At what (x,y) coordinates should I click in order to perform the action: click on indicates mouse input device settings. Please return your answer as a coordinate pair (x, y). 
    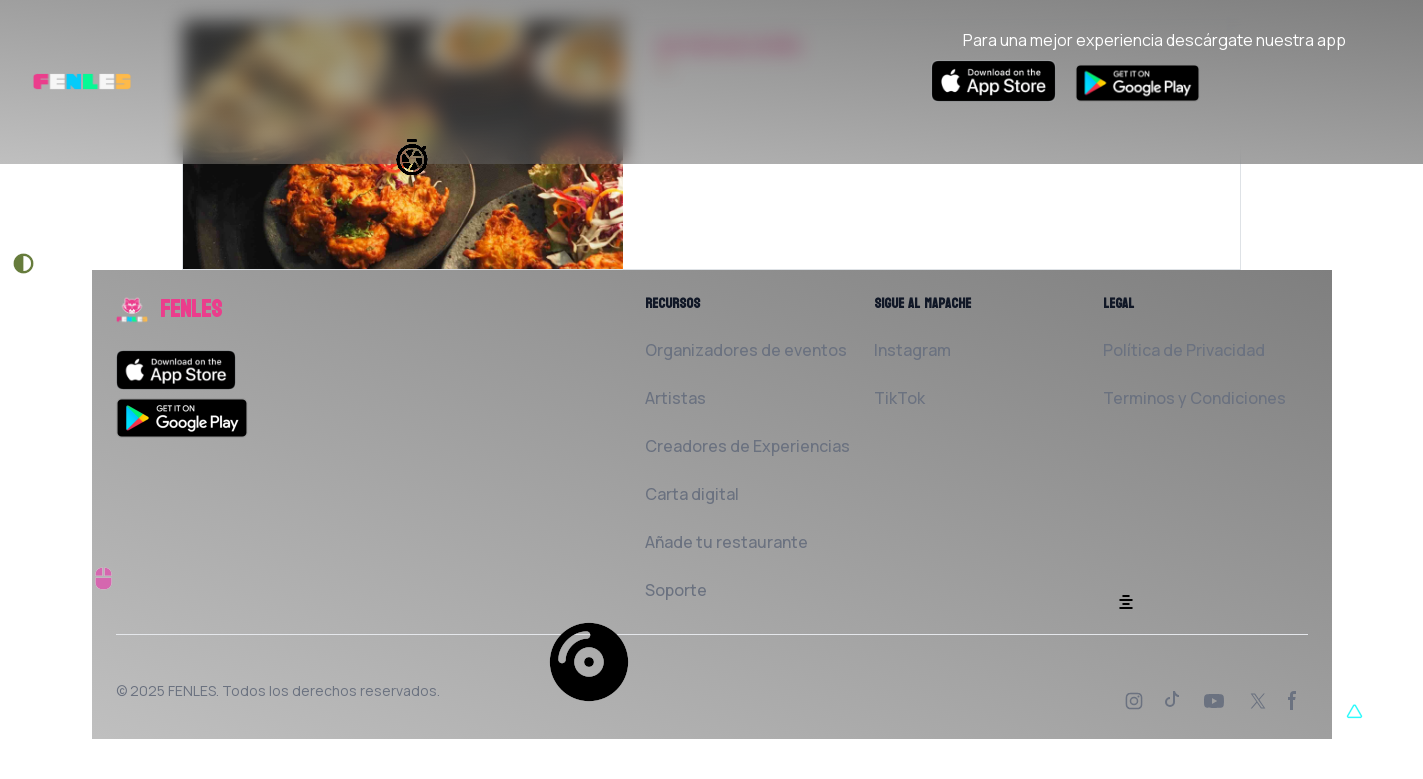
    Looking at the image, I should click on (103, 578).